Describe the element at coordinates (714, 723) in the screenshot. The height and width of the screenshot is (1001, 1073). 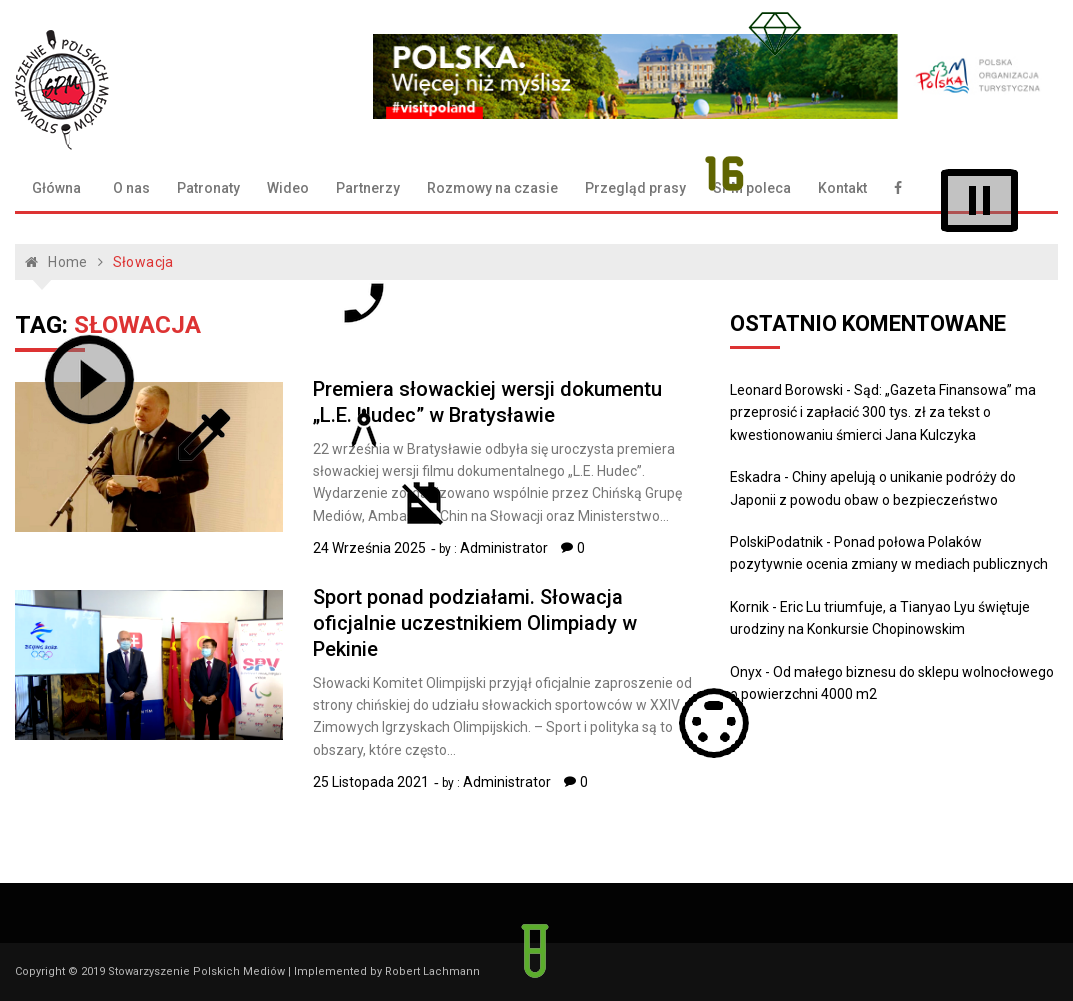
I see `configure s-video input settings` at that location.